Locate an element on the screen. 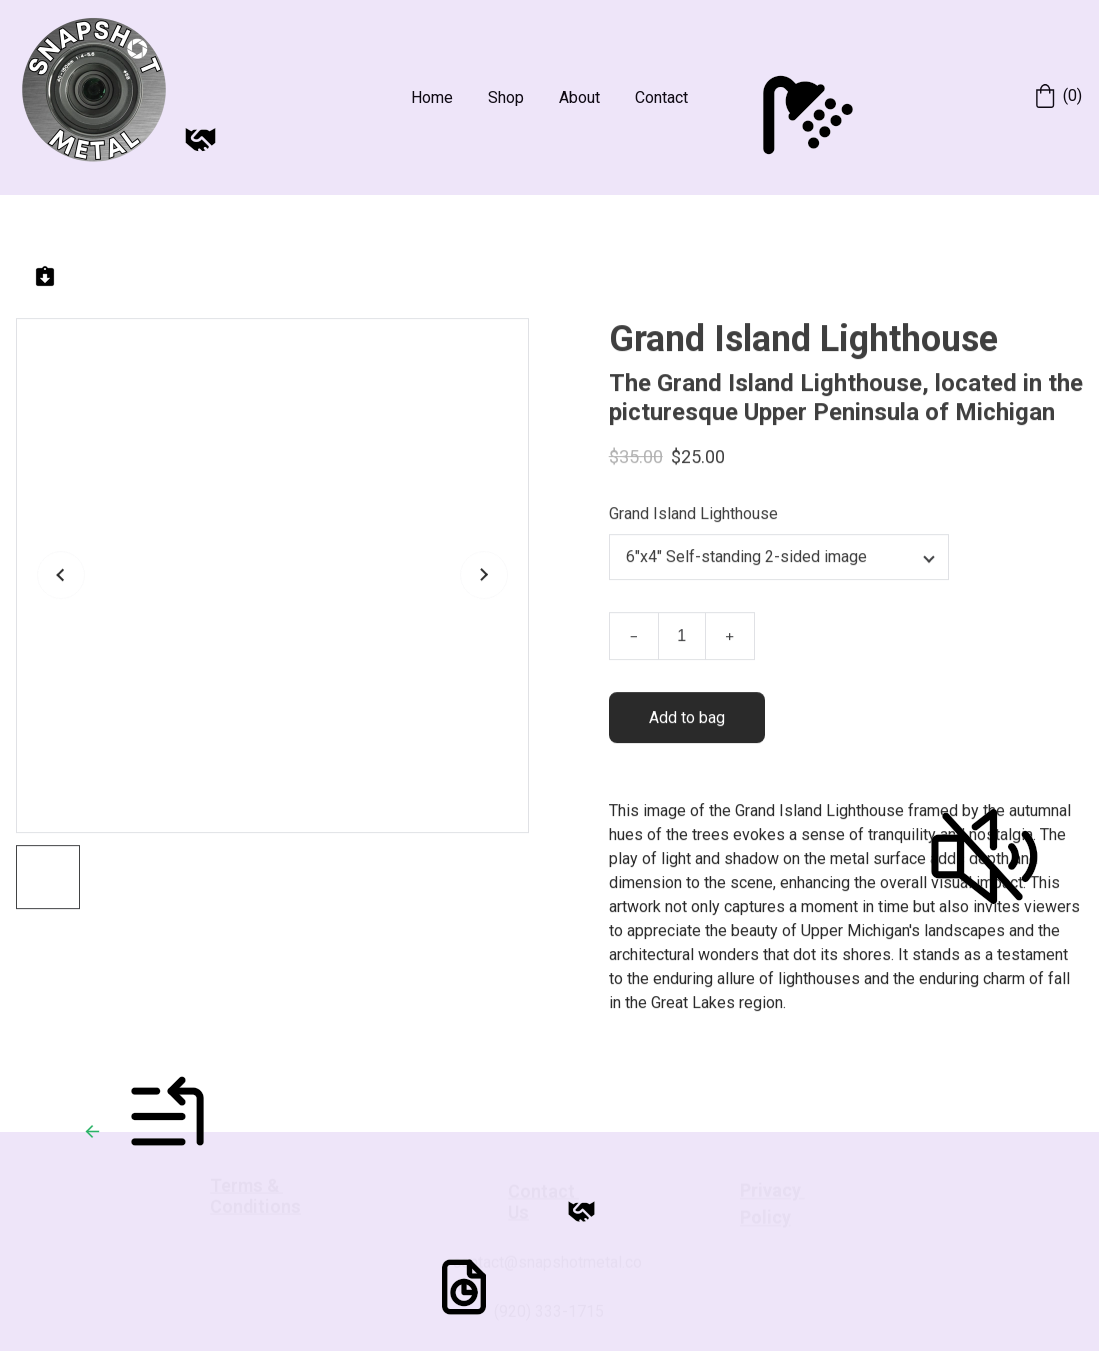 Image resolution: width=1099 pixels, height=1351 pixels. indicates bathroom or shower facilities available is located at coordinates (808, 115).